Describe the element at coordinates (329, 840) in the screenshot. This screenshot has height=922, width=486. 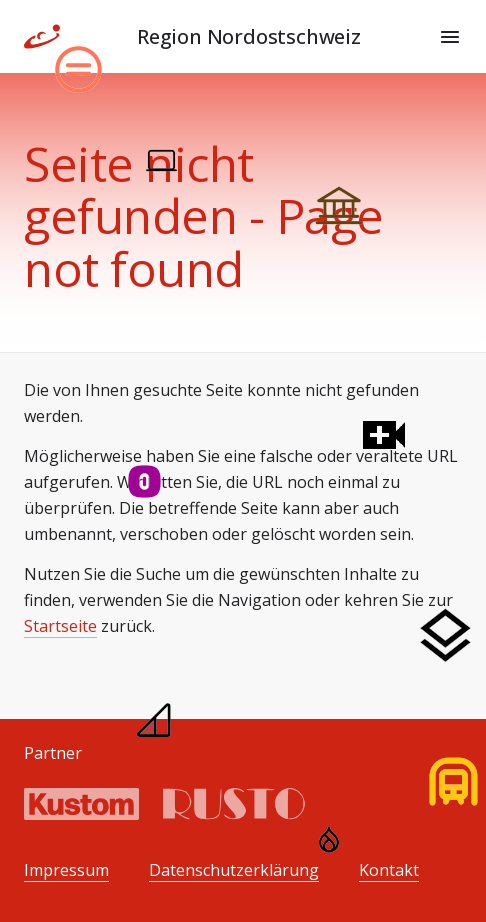
I see `drupal content management system logo` at that location.